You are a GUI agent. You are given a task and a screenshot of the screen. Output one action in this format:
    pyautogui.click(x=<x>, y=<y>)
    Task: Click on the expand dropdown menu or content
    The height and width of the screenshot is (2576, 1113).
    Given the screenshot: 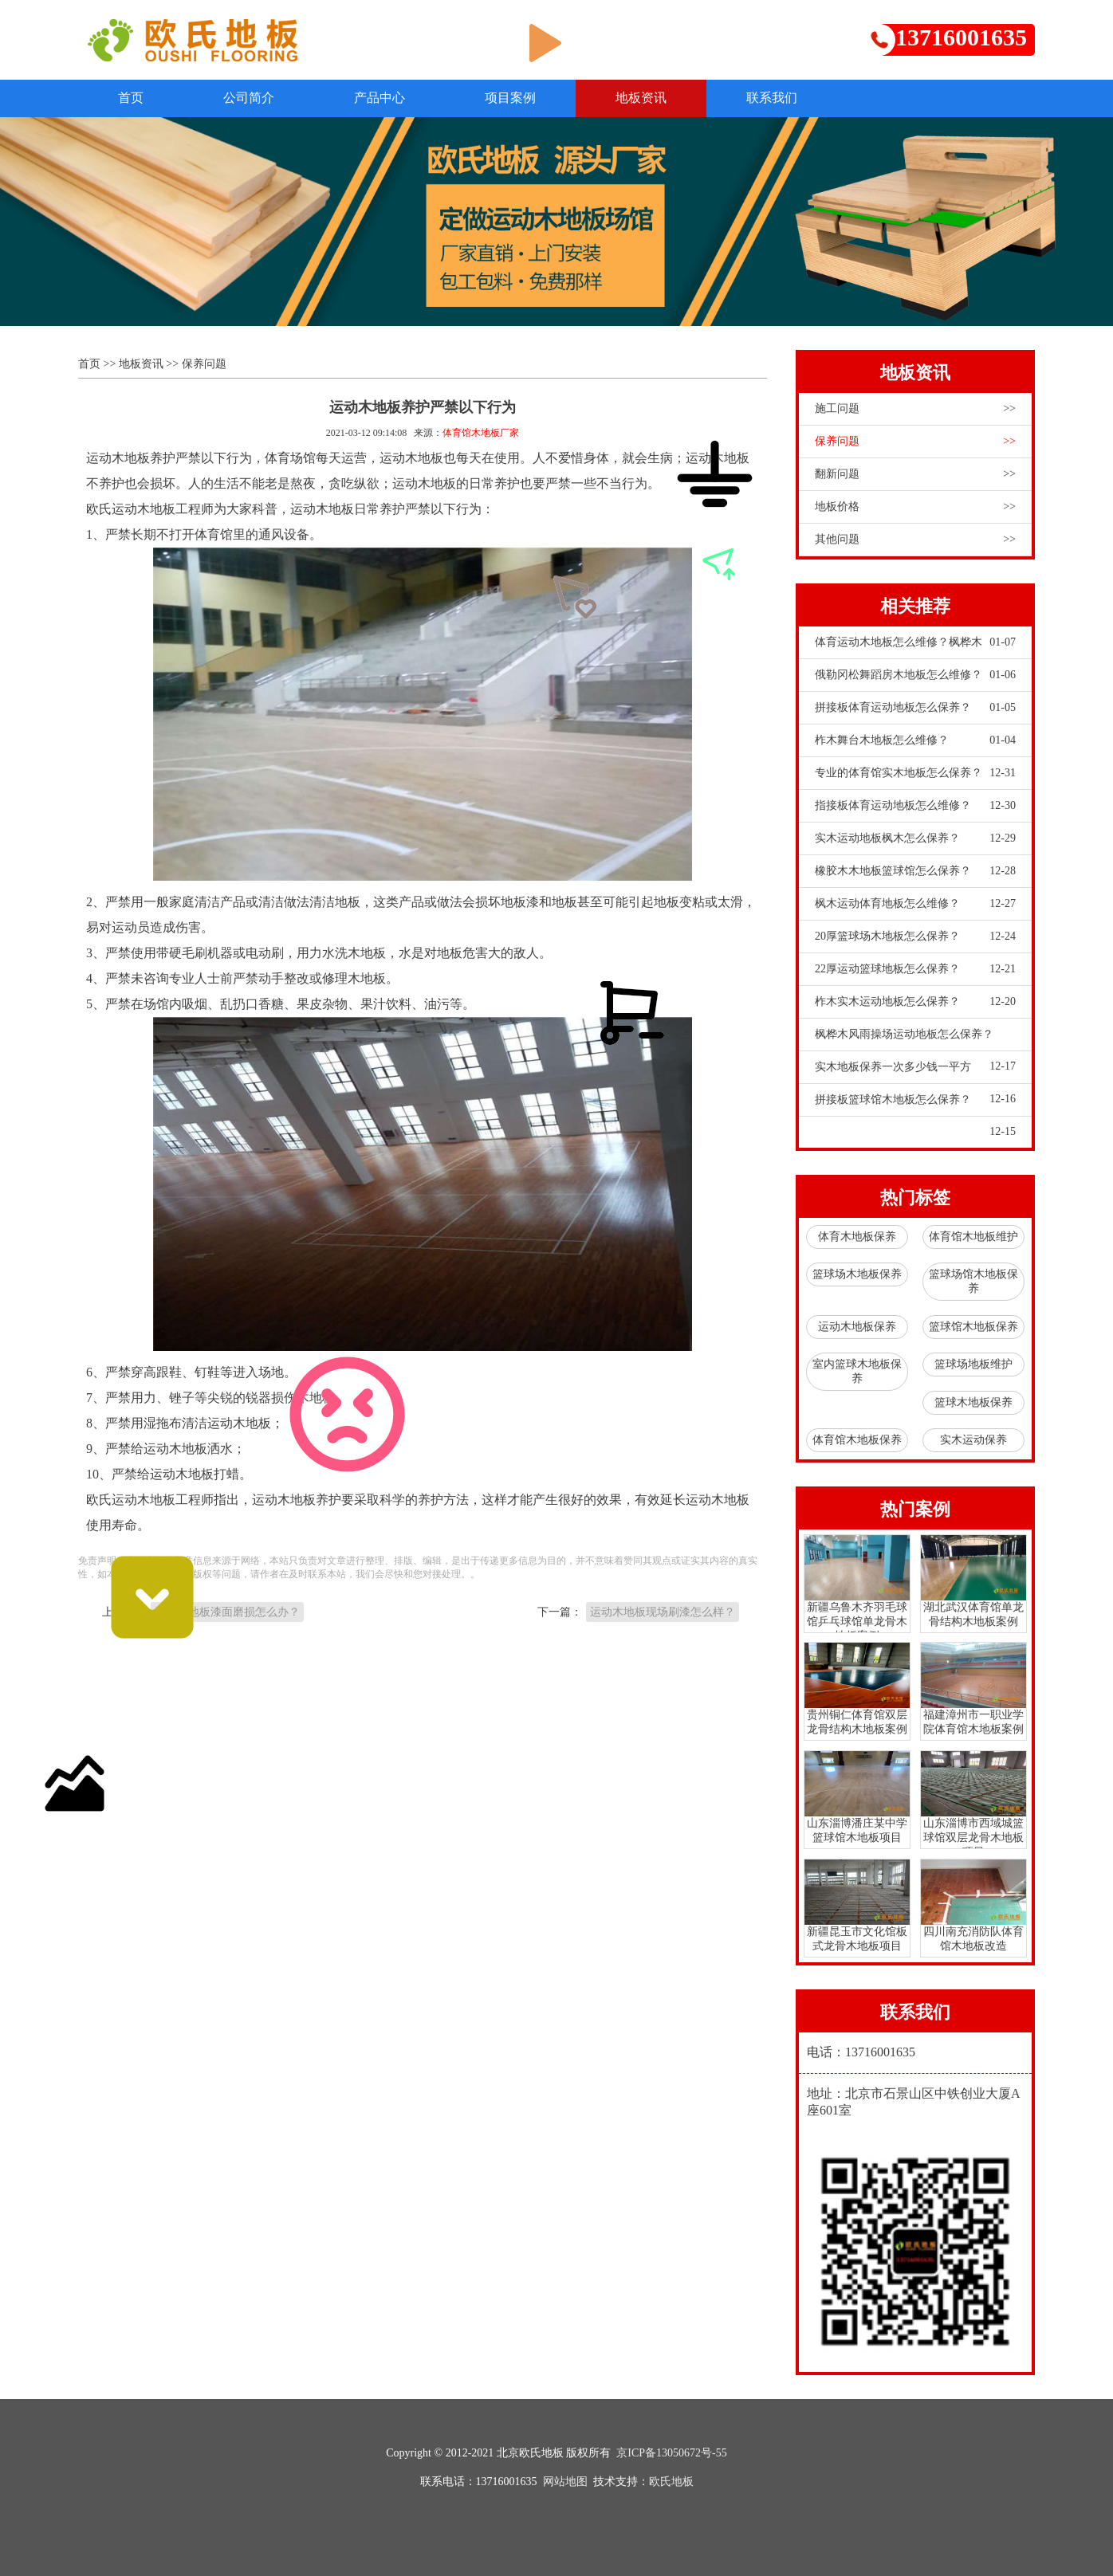 What is the action you would take?
    pyautogui.click(x=152, y=1597)
    